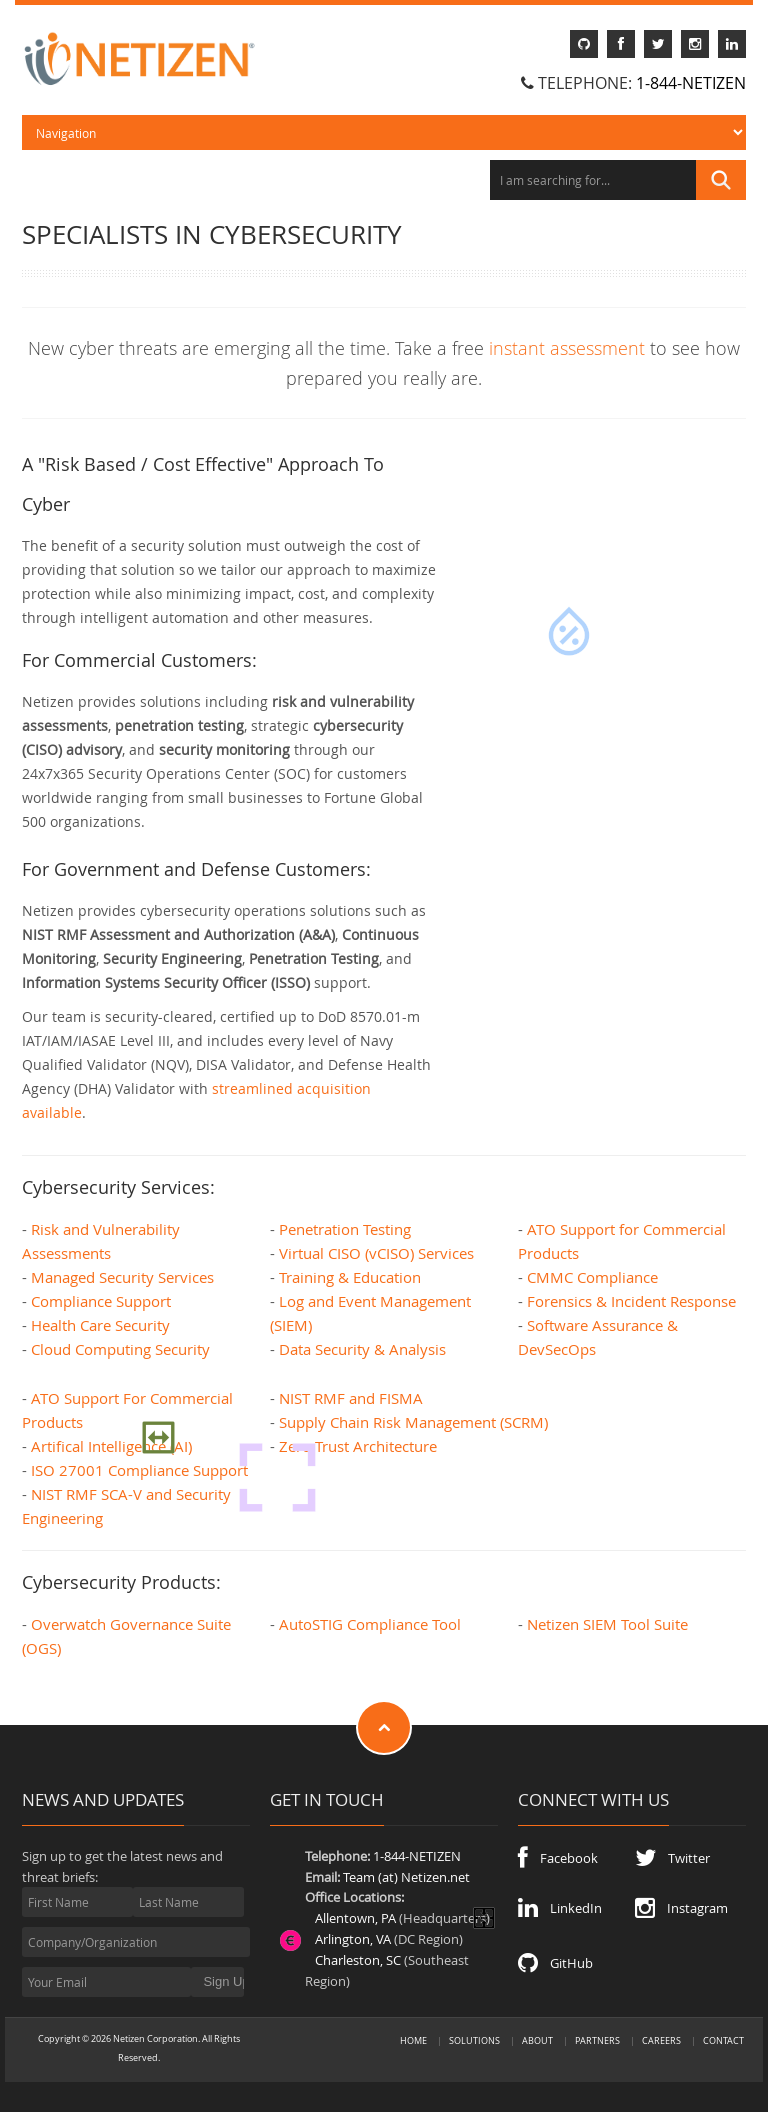 This screenshot has height=2112, width=768. I want to click on flip image horizontally, so click(158, 1437).